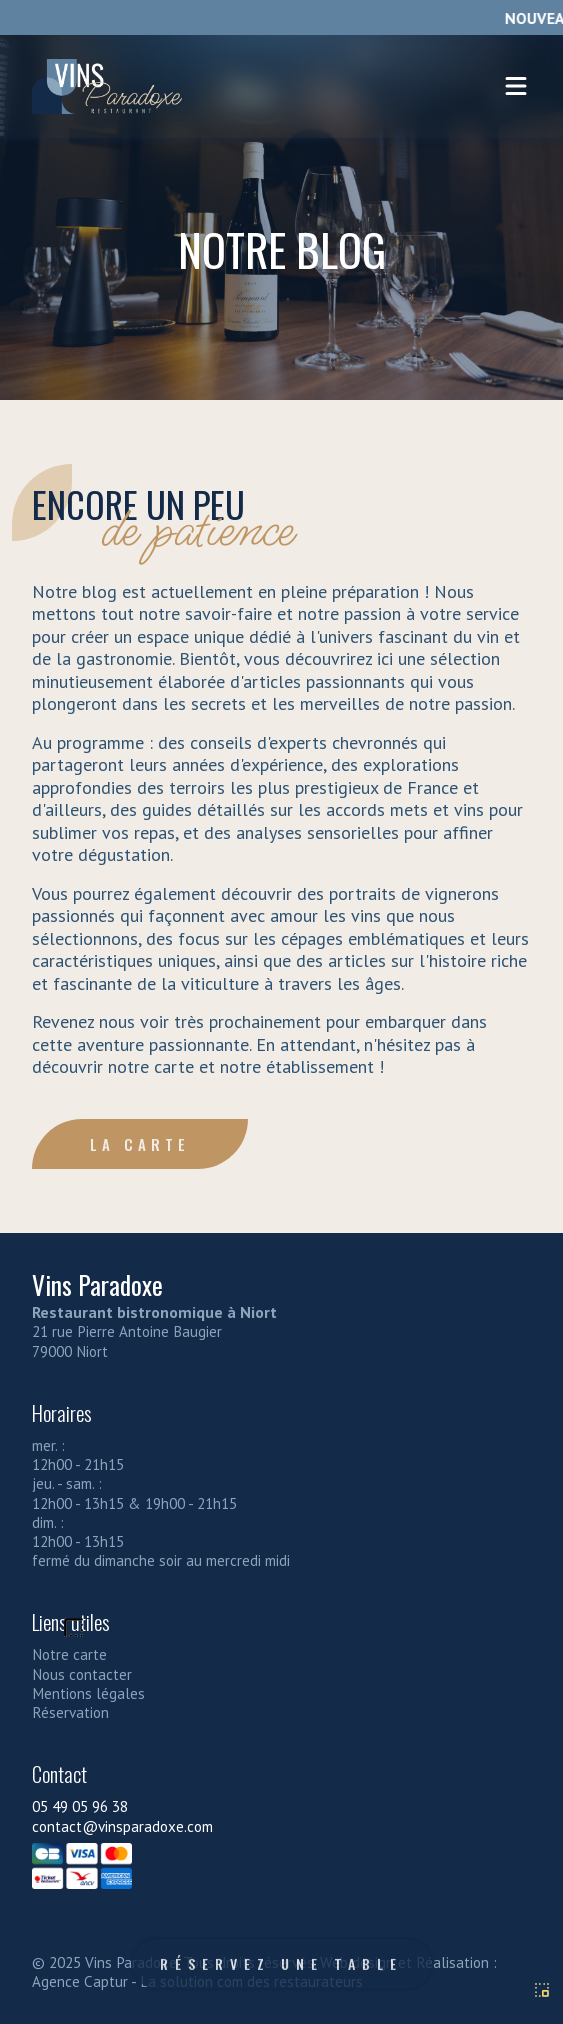 Image resolution: width=563 pixels, height=2024 pixels. Describe the element at coordinates (73, 1627) in the screenshot. I see `apply border to top and left edges` at that location.